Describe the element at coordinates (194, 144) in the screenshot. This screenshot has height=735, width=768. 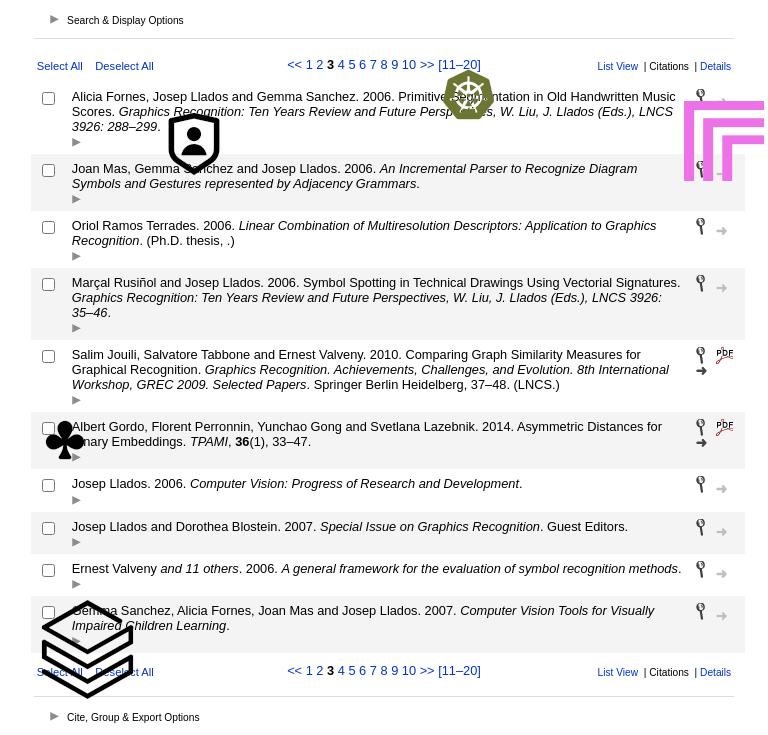
I see `access user privacy and security settings` at that location.